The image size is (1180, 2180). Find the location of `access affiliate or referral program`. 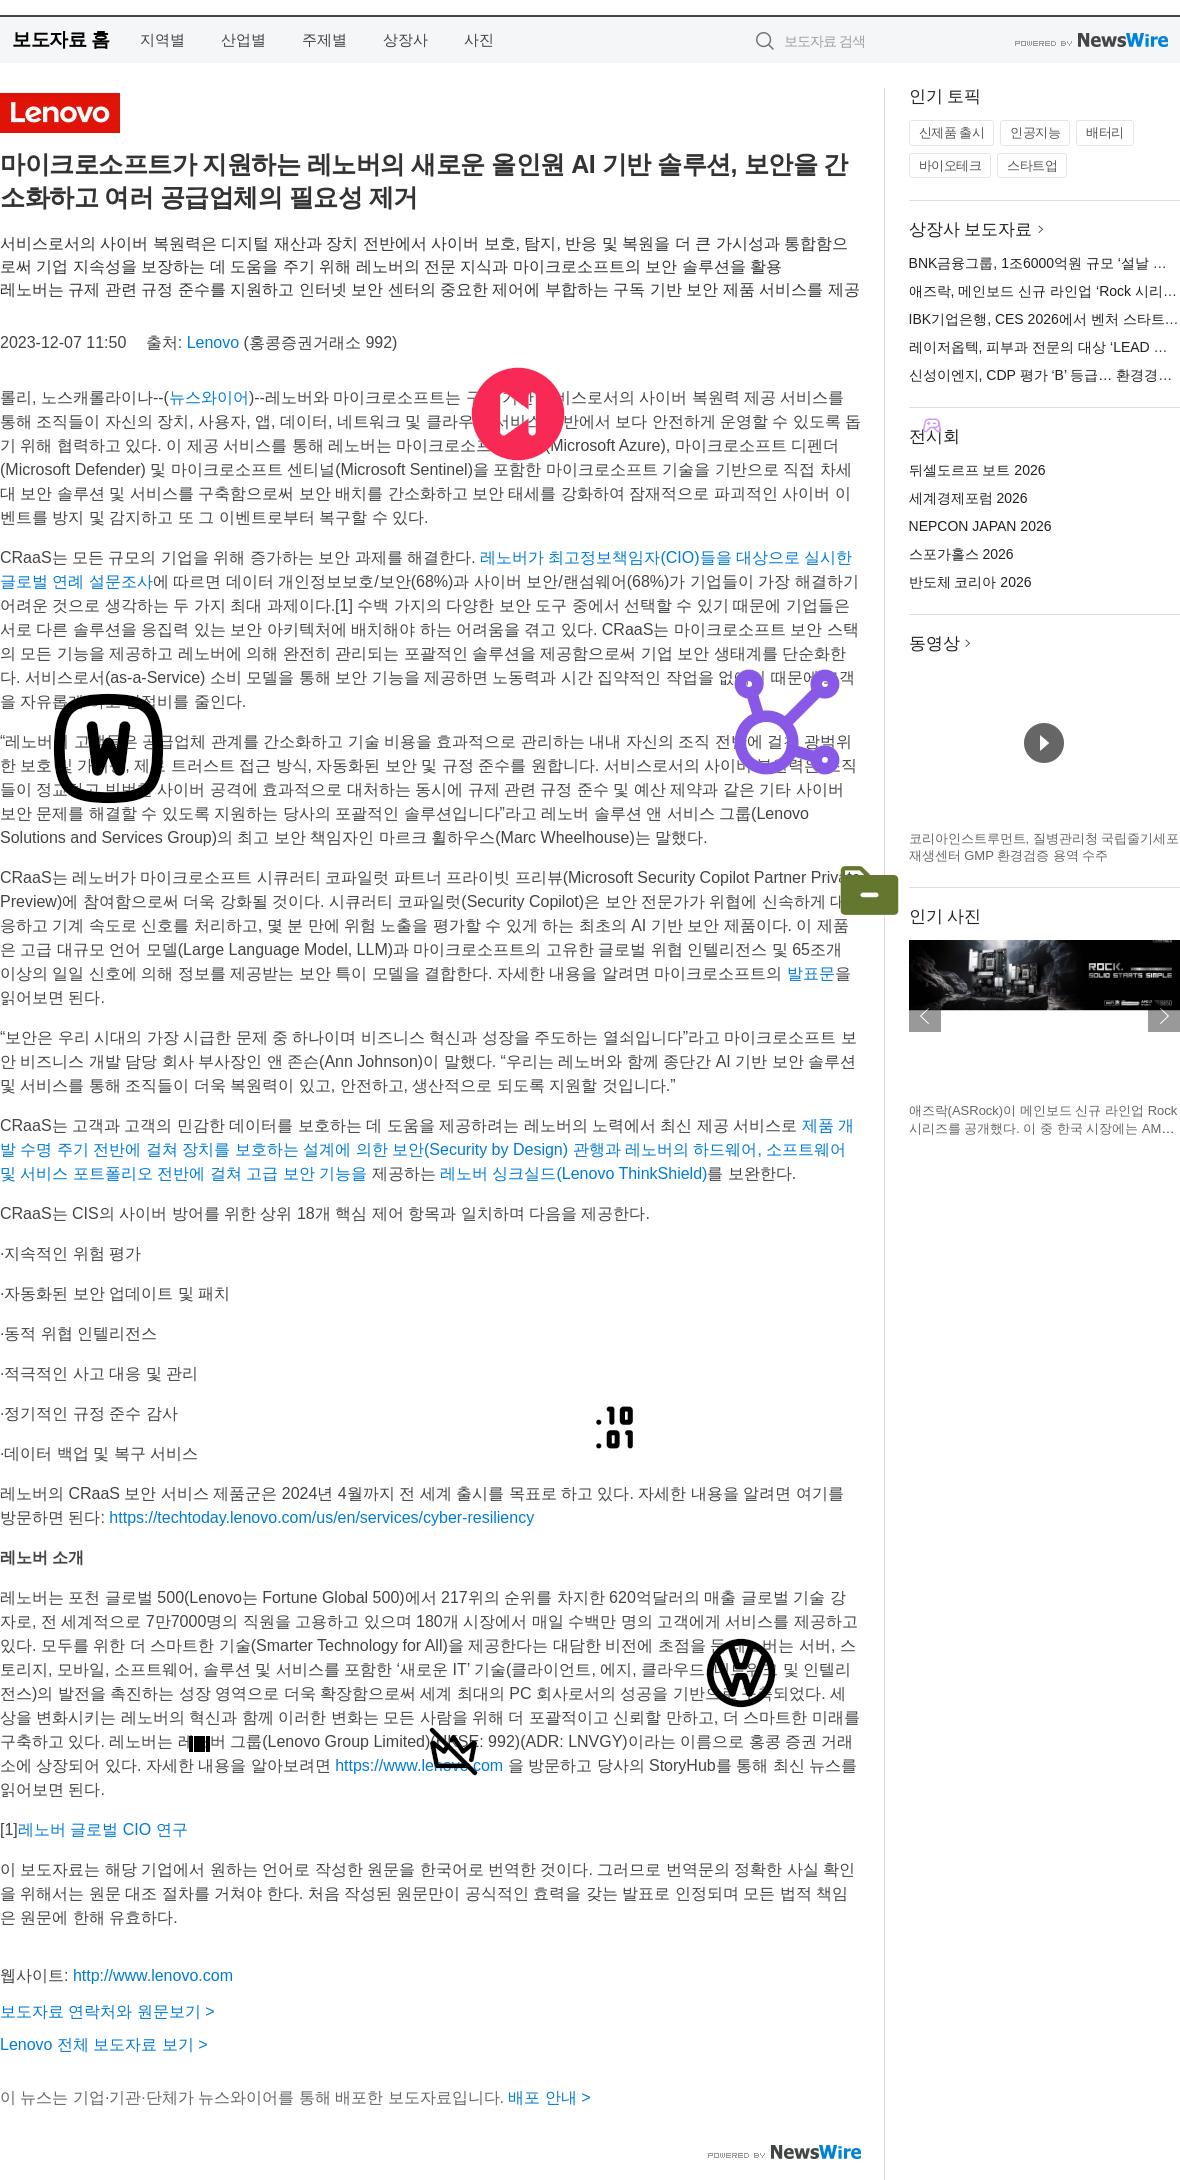

access affiliate or referral program is located at coordinates (787, 722).